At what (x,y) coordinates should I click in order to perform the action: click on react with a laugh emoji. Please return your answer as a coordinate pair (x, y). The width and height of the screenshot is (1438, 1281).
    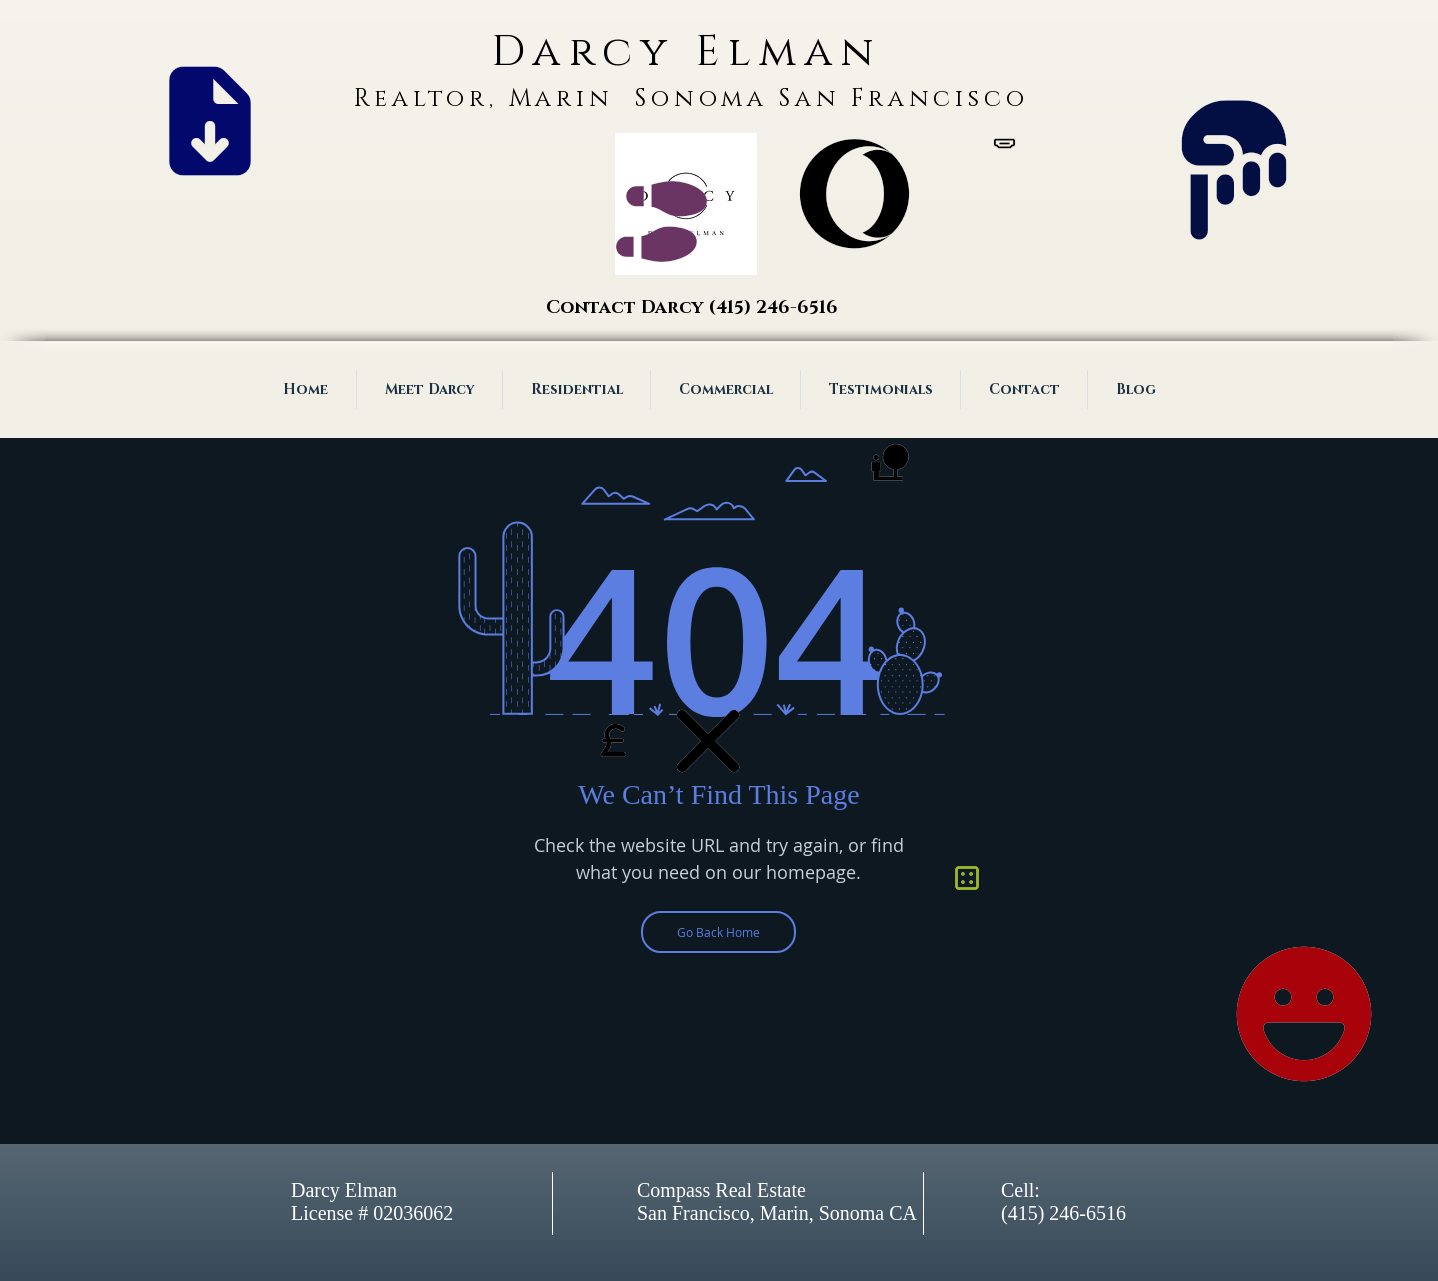
    Looking at the image, I should click on (1304, 1014).